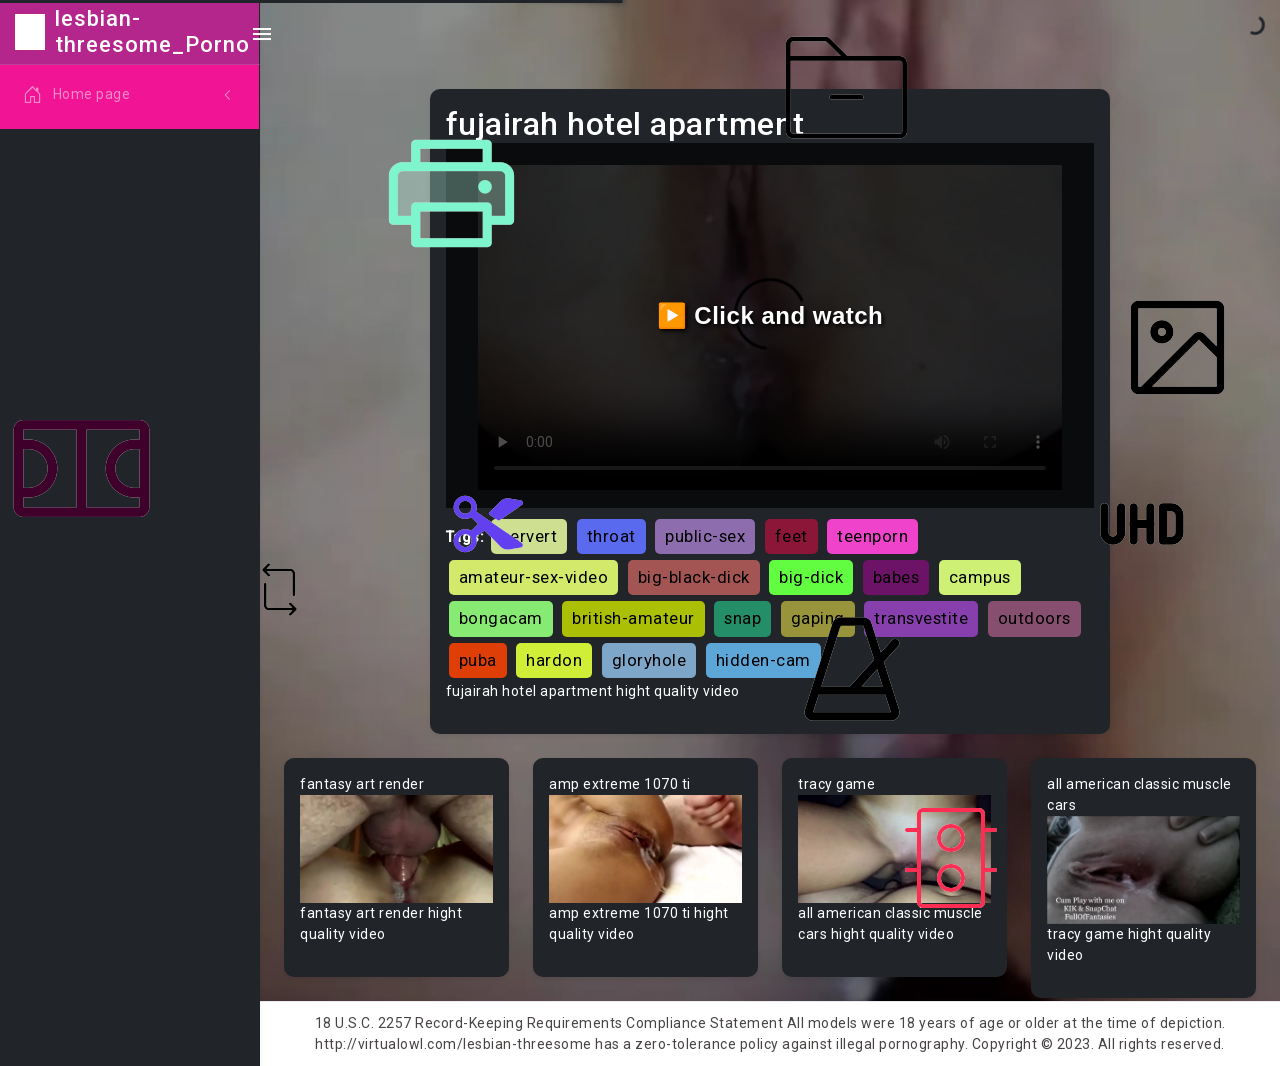 This screenshot has height=1066, width=1280. Describe the element at coordinates (1177, 347) in the screenshot. I see `view image or photo` at that location.